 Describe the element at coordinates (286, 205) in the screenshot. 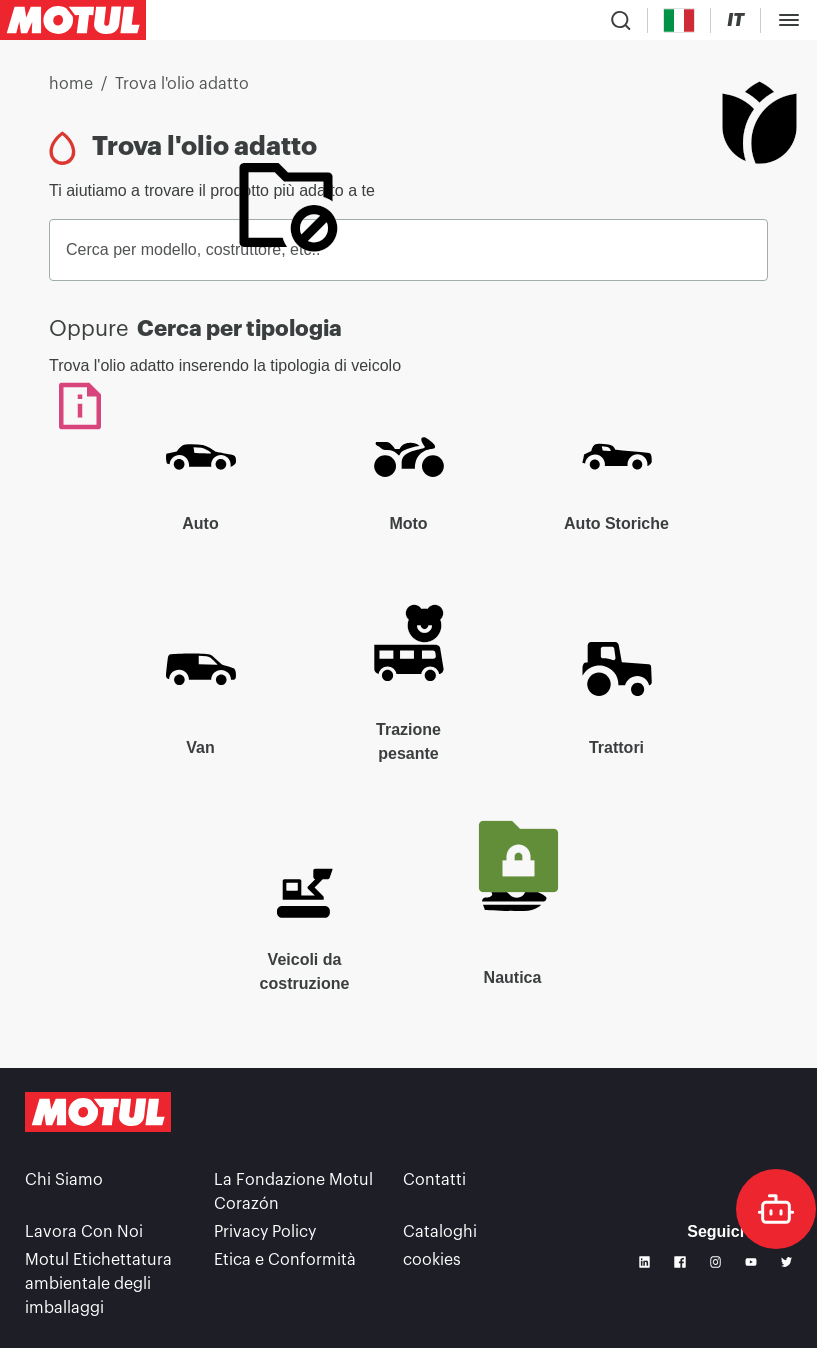

I see `access denied to this folder` at that location.